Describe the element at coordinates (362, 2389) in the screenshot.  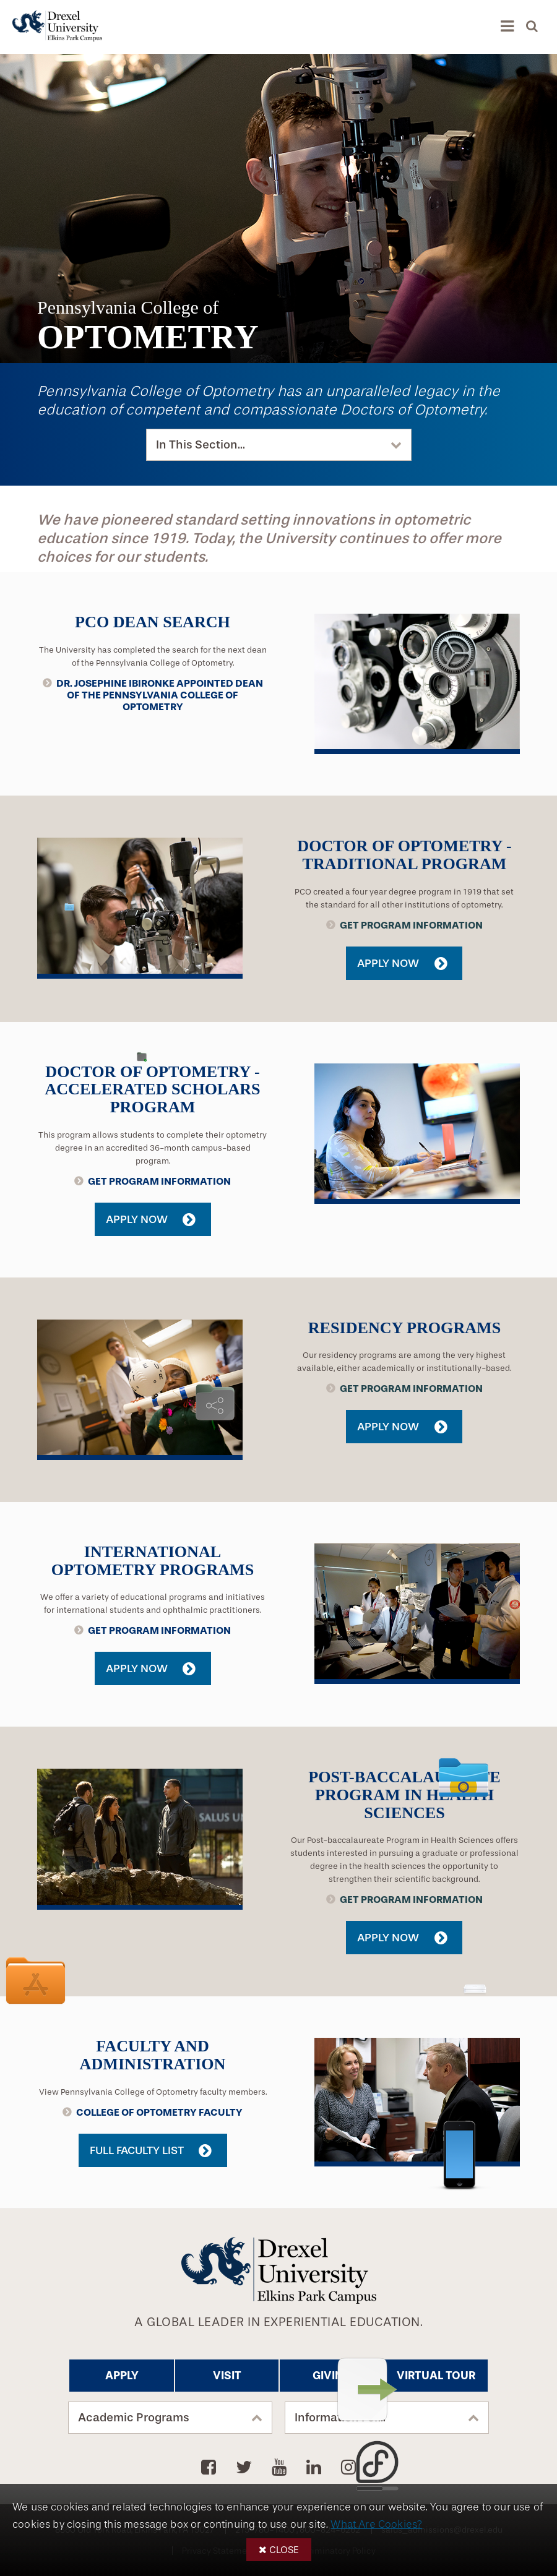
I see `export document to another location` at that location.